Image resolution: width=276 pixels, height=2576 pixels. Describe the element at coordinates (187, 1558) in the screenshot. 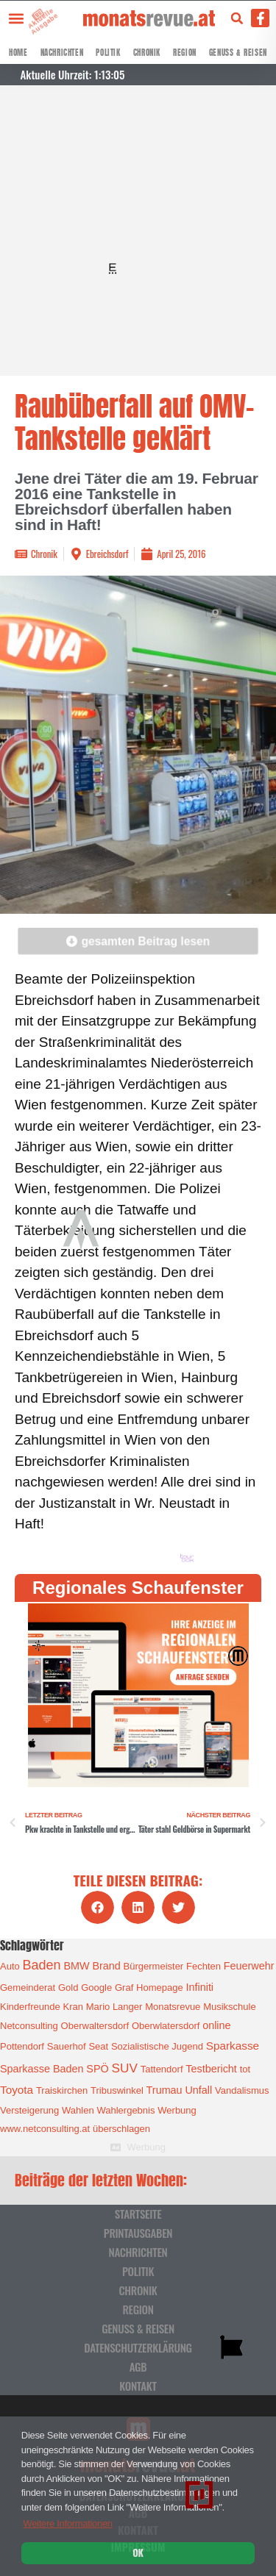

I see `tourbox brand logo` at that location.